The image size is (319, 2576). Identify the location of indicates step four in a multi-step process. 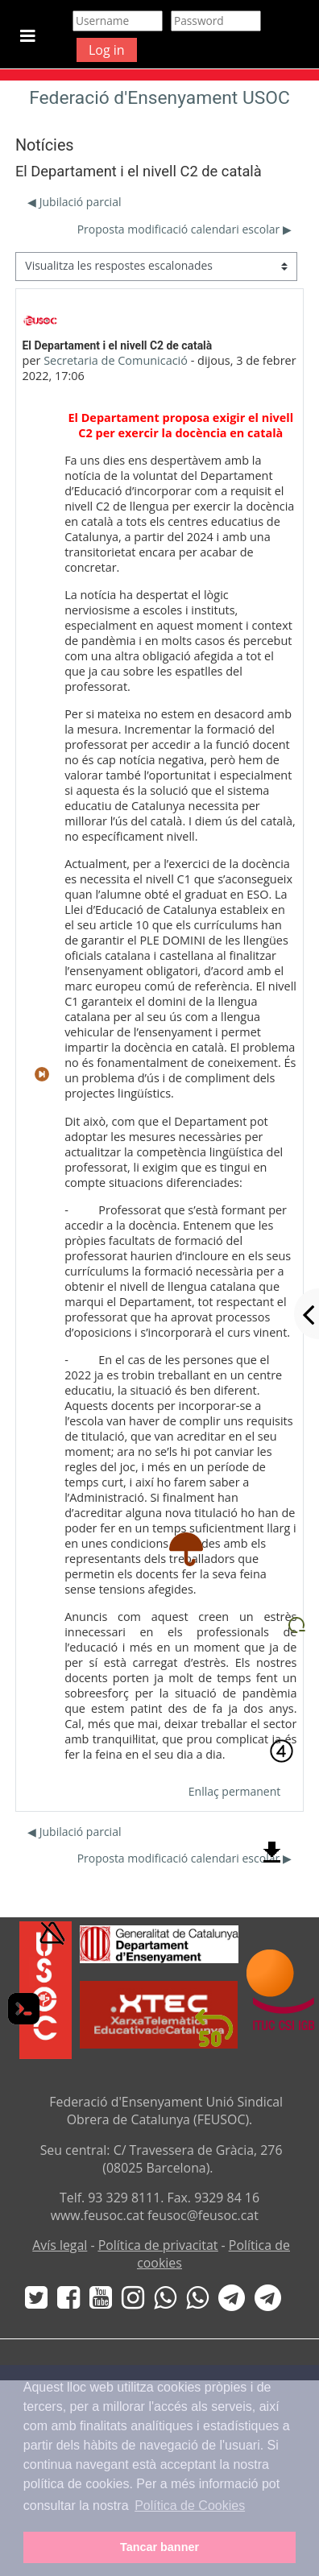
(281, 1751).